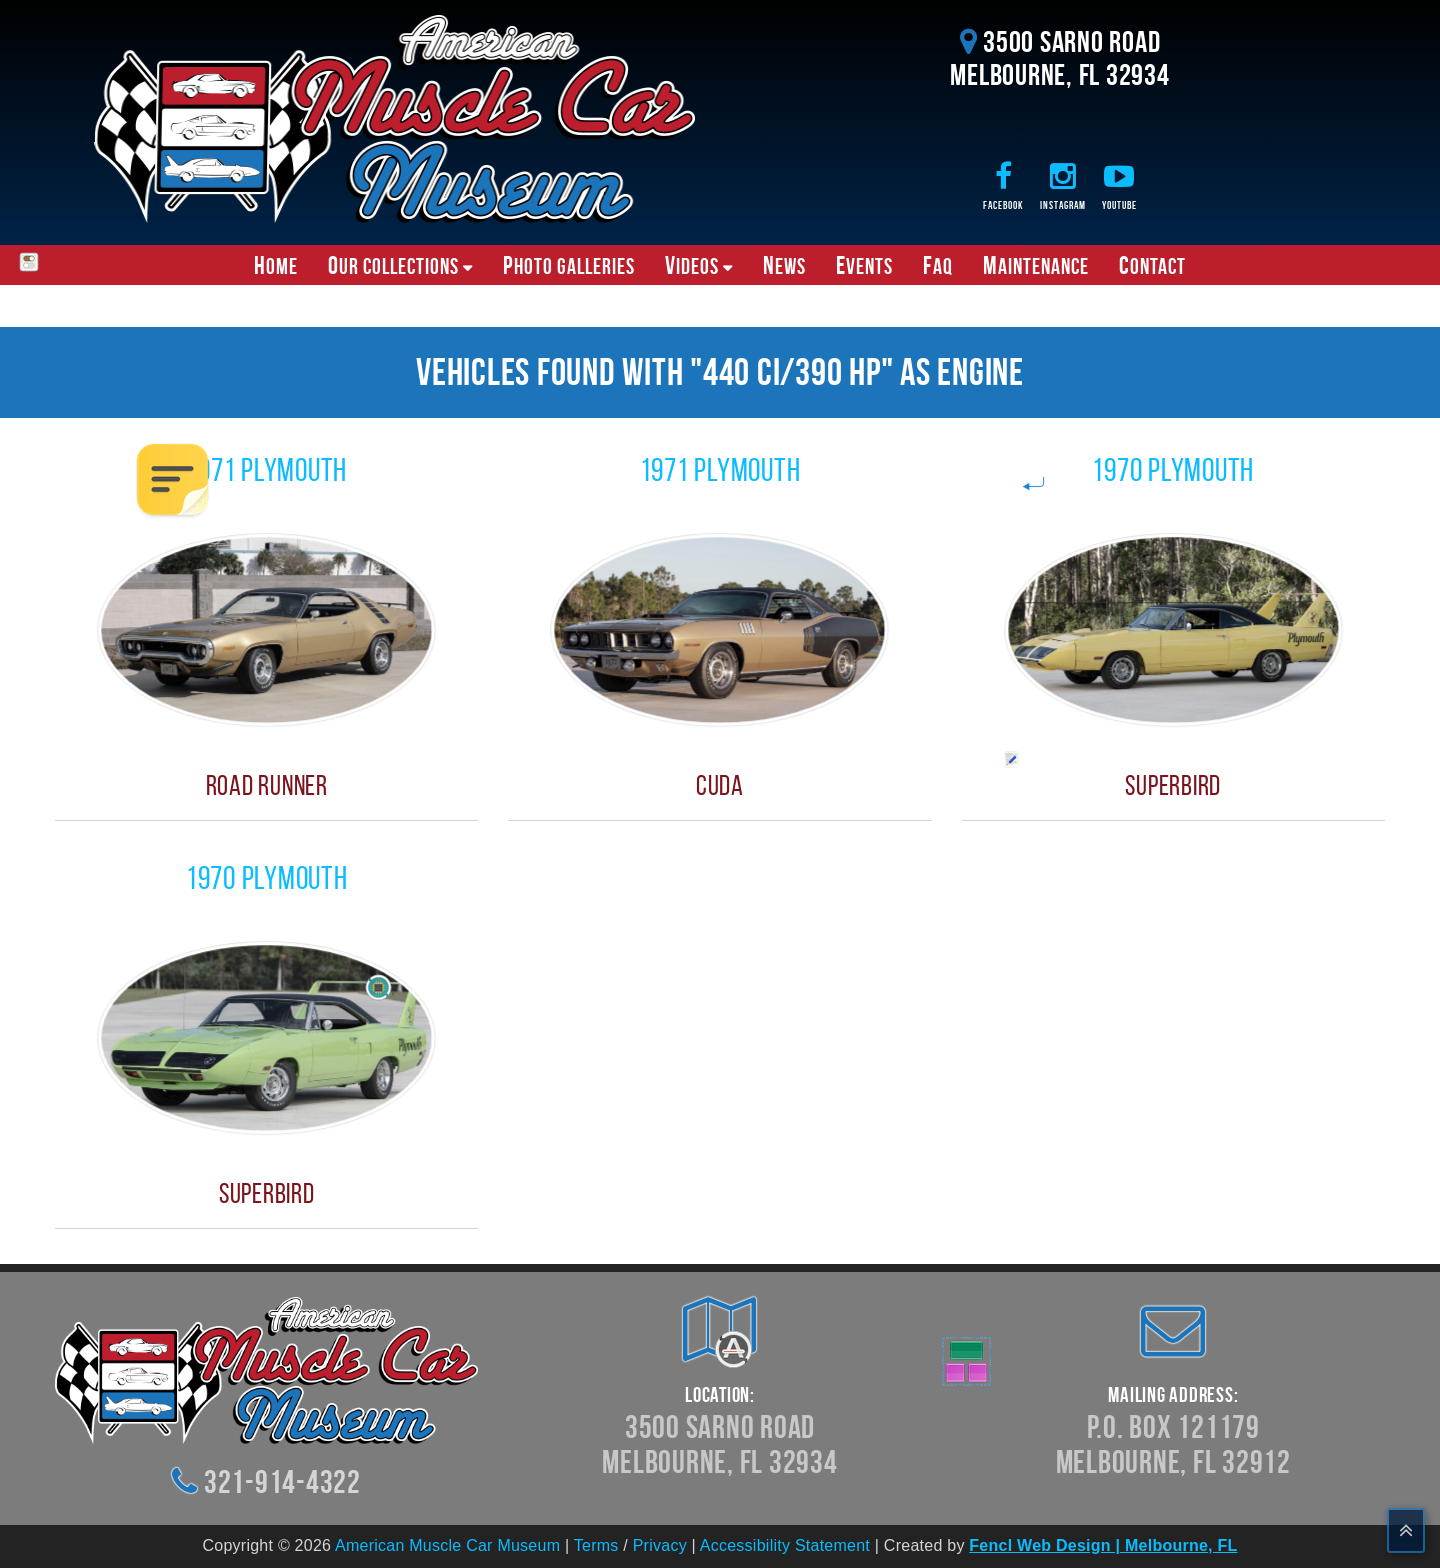 Image resolution: width=1440 pixels, height=1568 pixels. I want to click on access hardware driver settings, so click(378, 987).